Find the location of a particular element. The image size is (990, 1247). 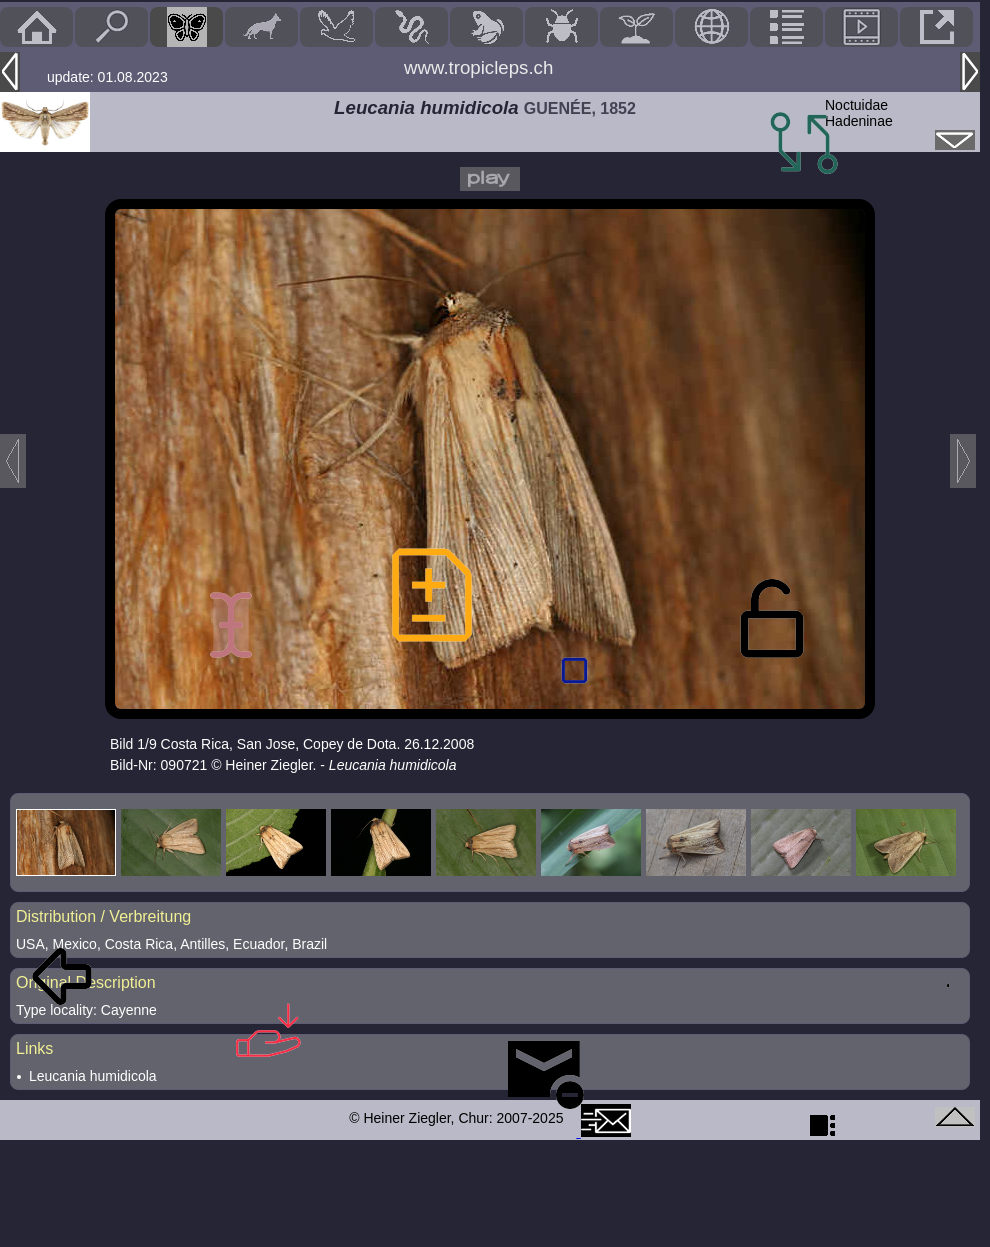

unlock or unsecure an item is located at coordinates (772, 621).